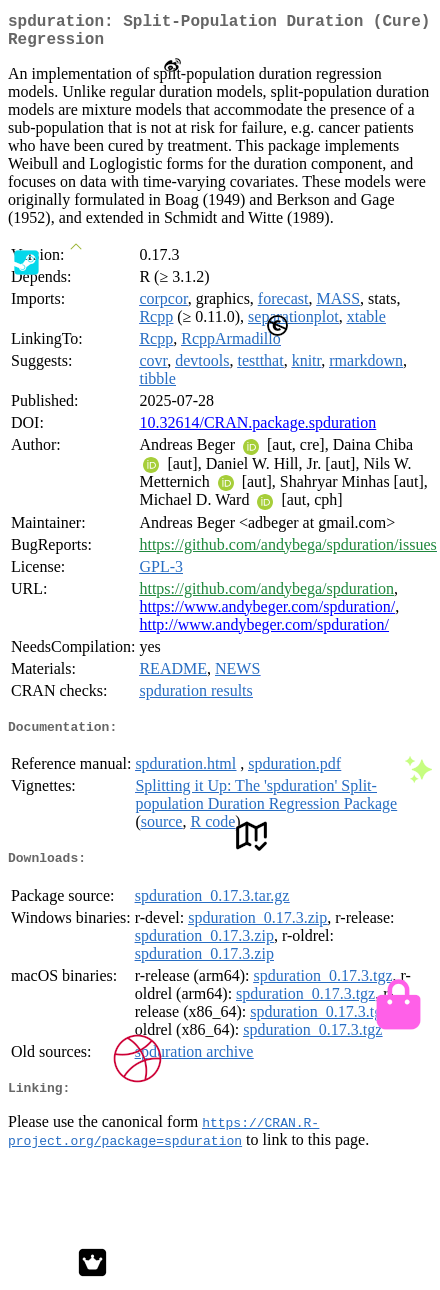 The height and width of the screenshot is (1290, 440). What do you see at coordinates (398, 1007) in the screenshot?
I see `view your shopping bag` at bounding box center [398, 1007].